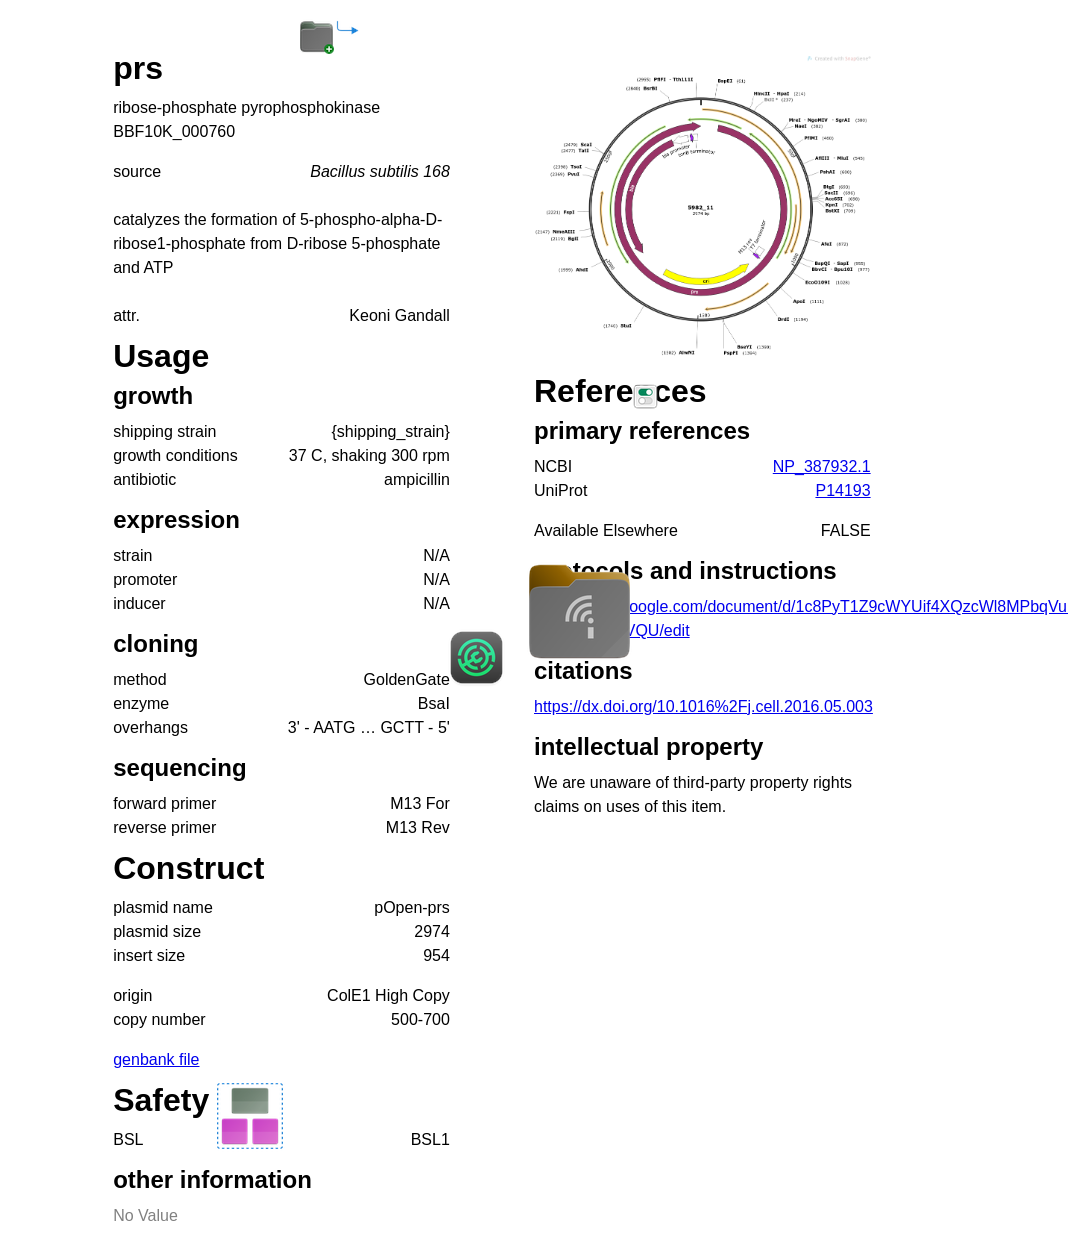  Describe the element at coordinates (316, 36) in the screenshot. I see `create a new folder` at that location.